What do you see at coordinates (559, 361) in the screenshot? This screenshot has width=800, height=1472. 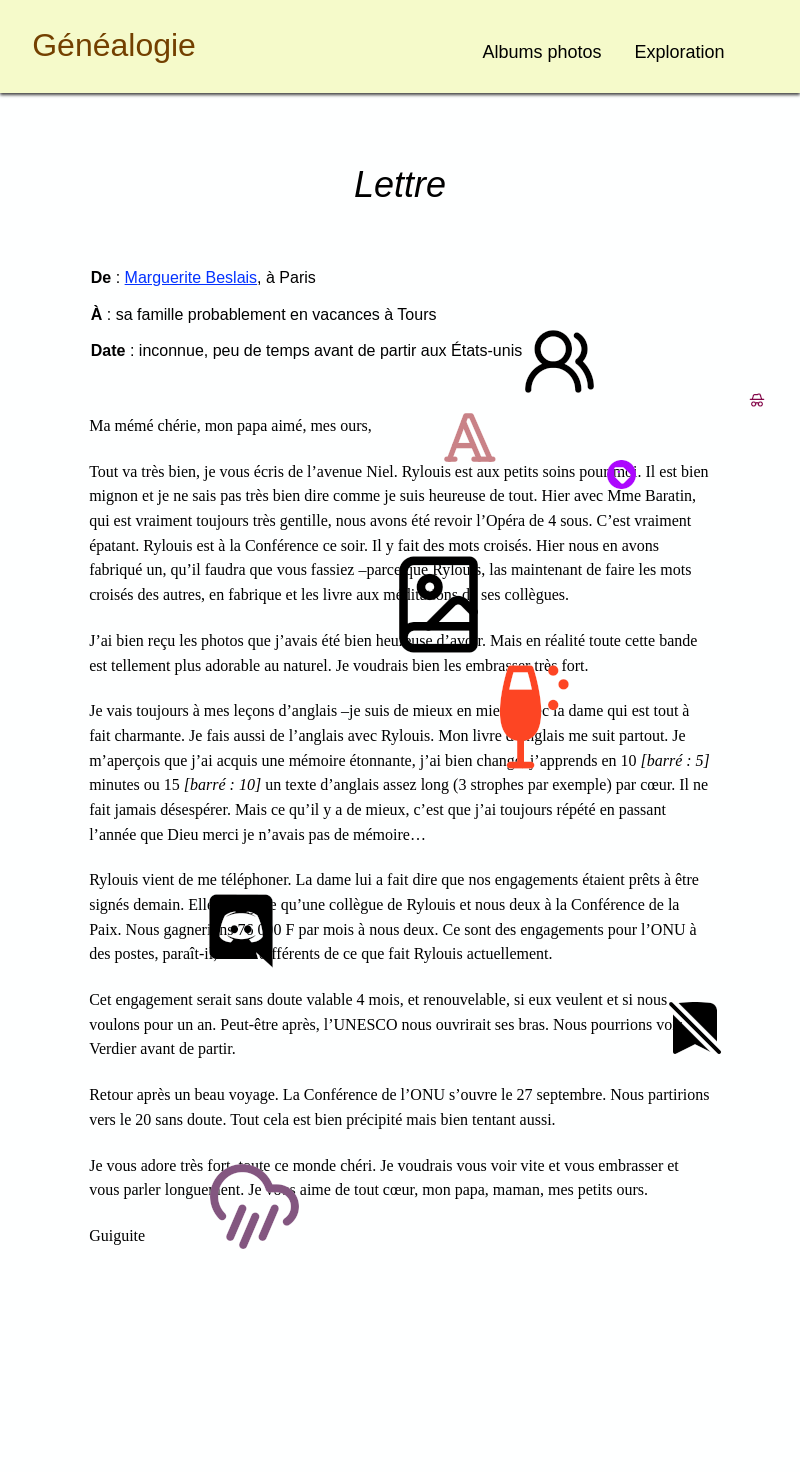 I see `view group members or team` at bounding box center [559, 361].